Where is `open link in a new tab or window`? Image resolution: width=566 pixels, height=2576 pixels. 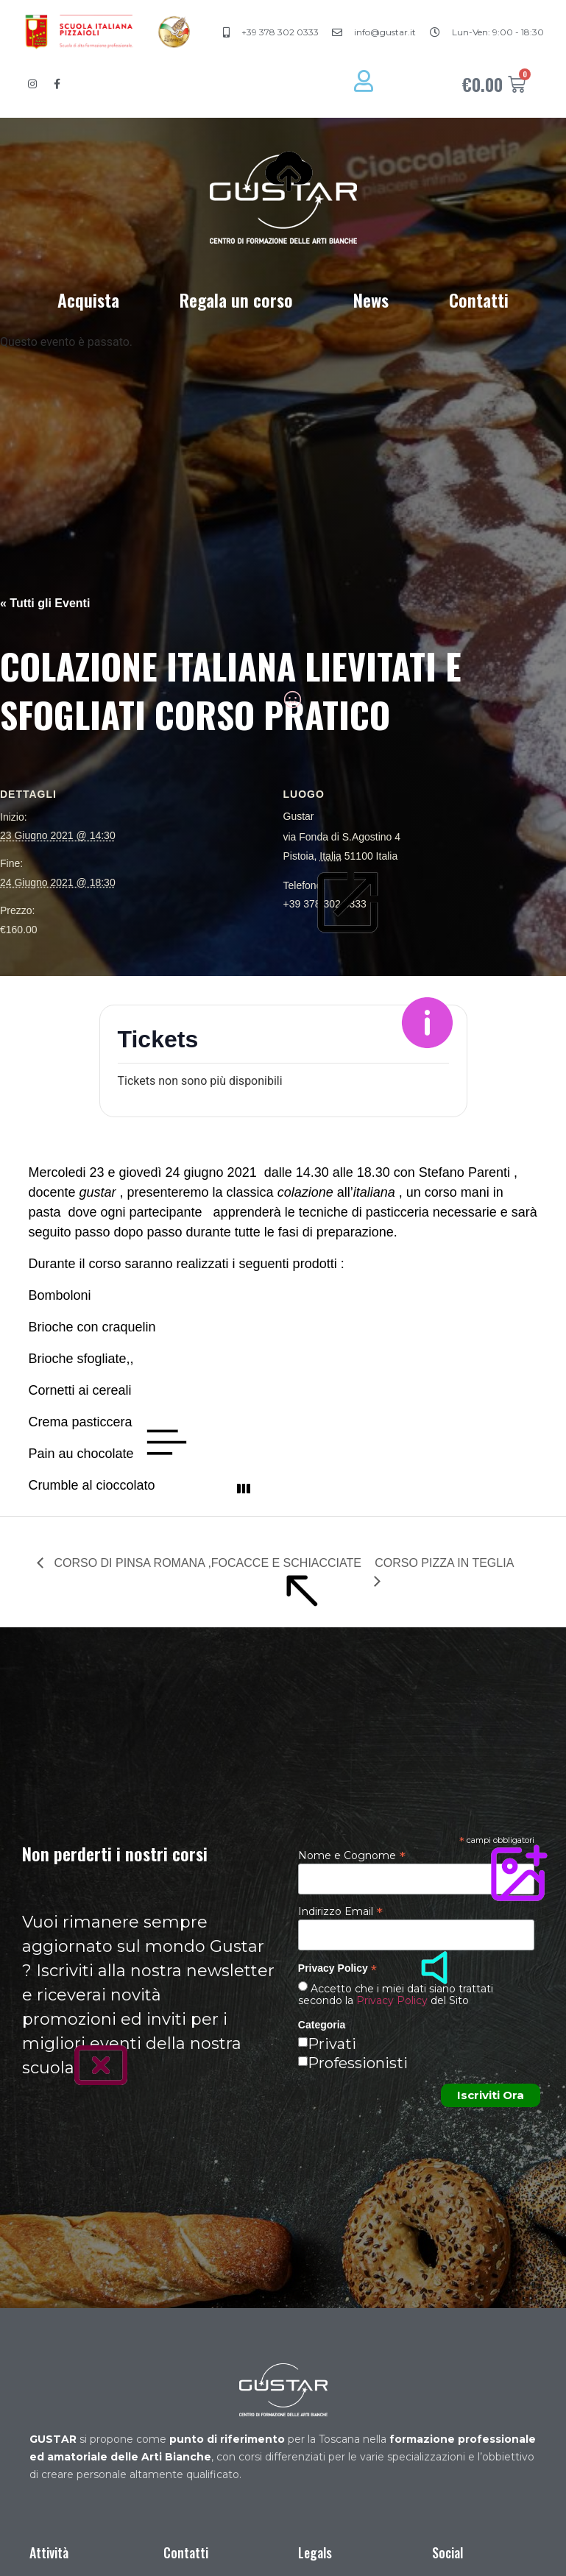
open link in a new tab or window is located at coordinates (347, 902).